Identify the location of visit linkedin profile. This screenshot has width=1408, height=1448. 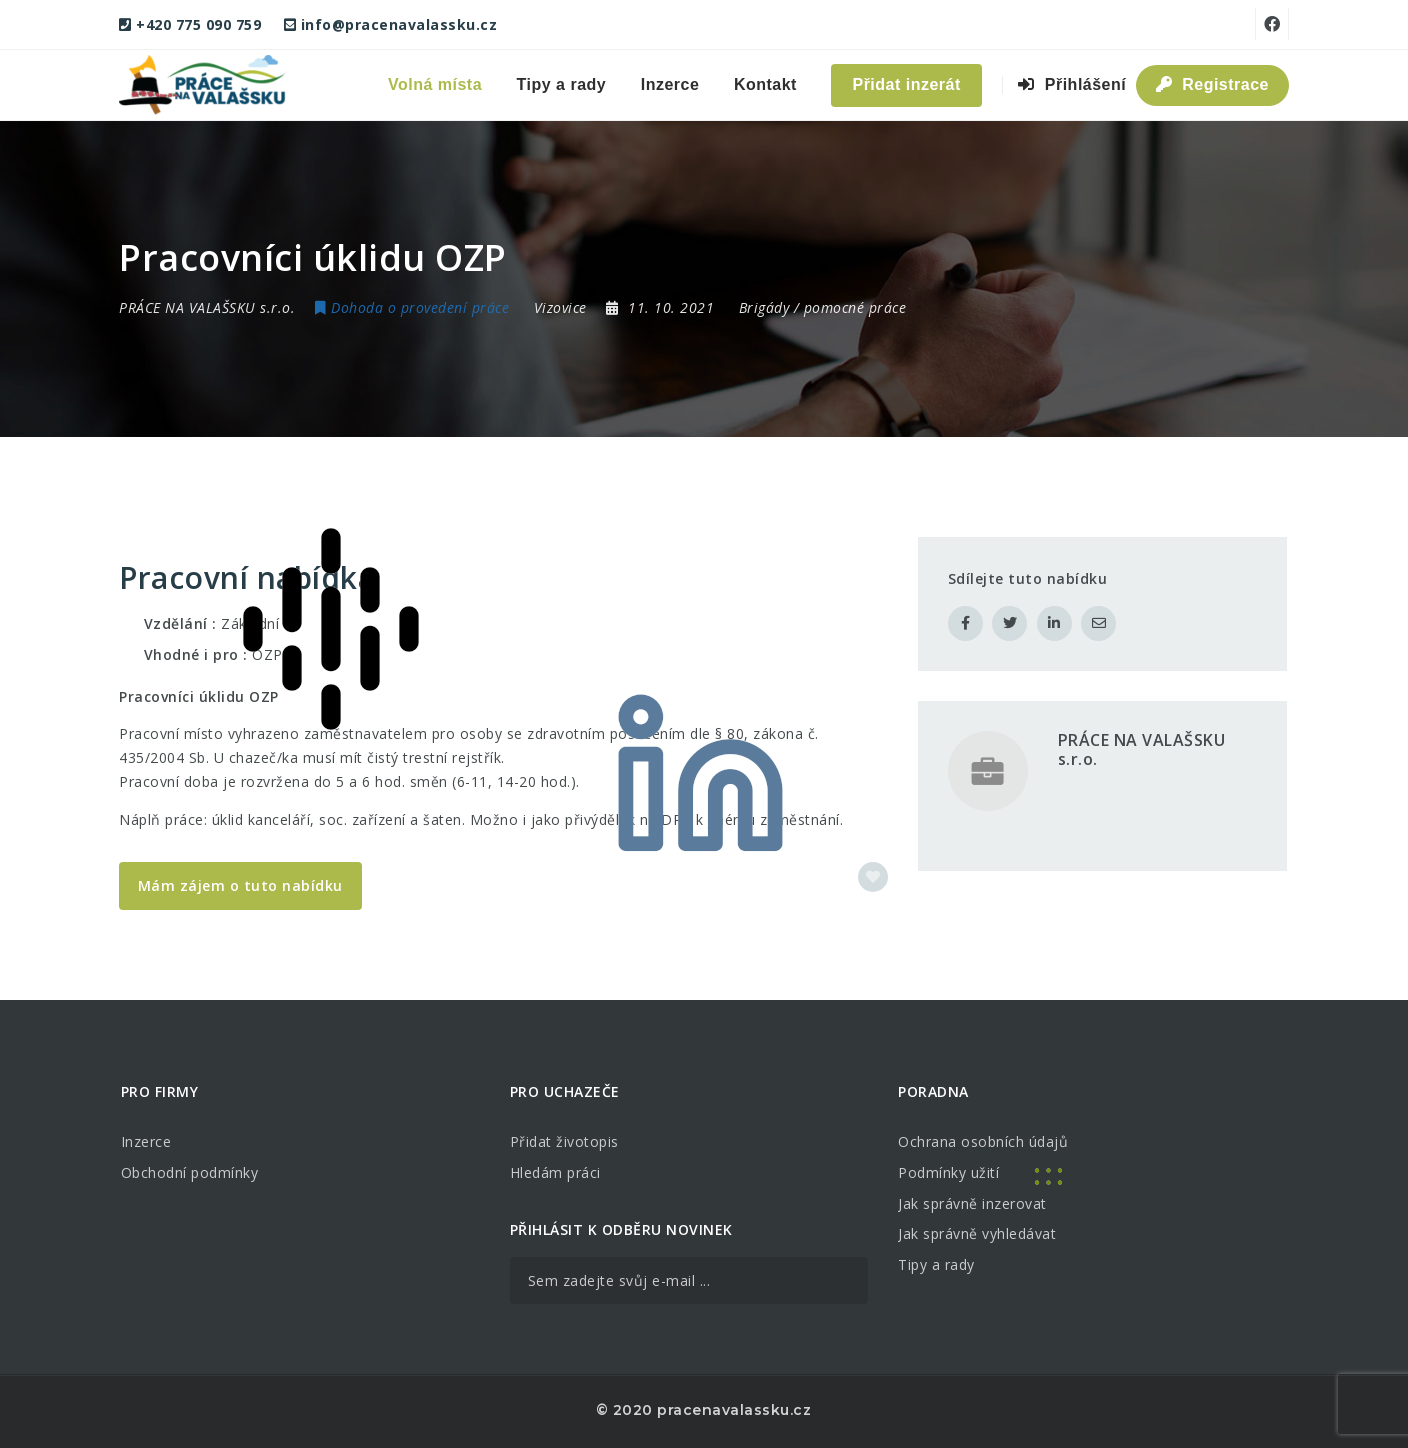
(700, 776).